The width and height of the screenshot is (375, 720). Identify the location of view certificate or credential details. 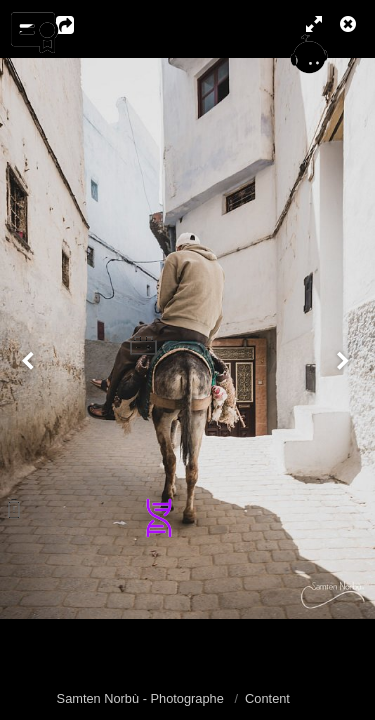
(33, 31).